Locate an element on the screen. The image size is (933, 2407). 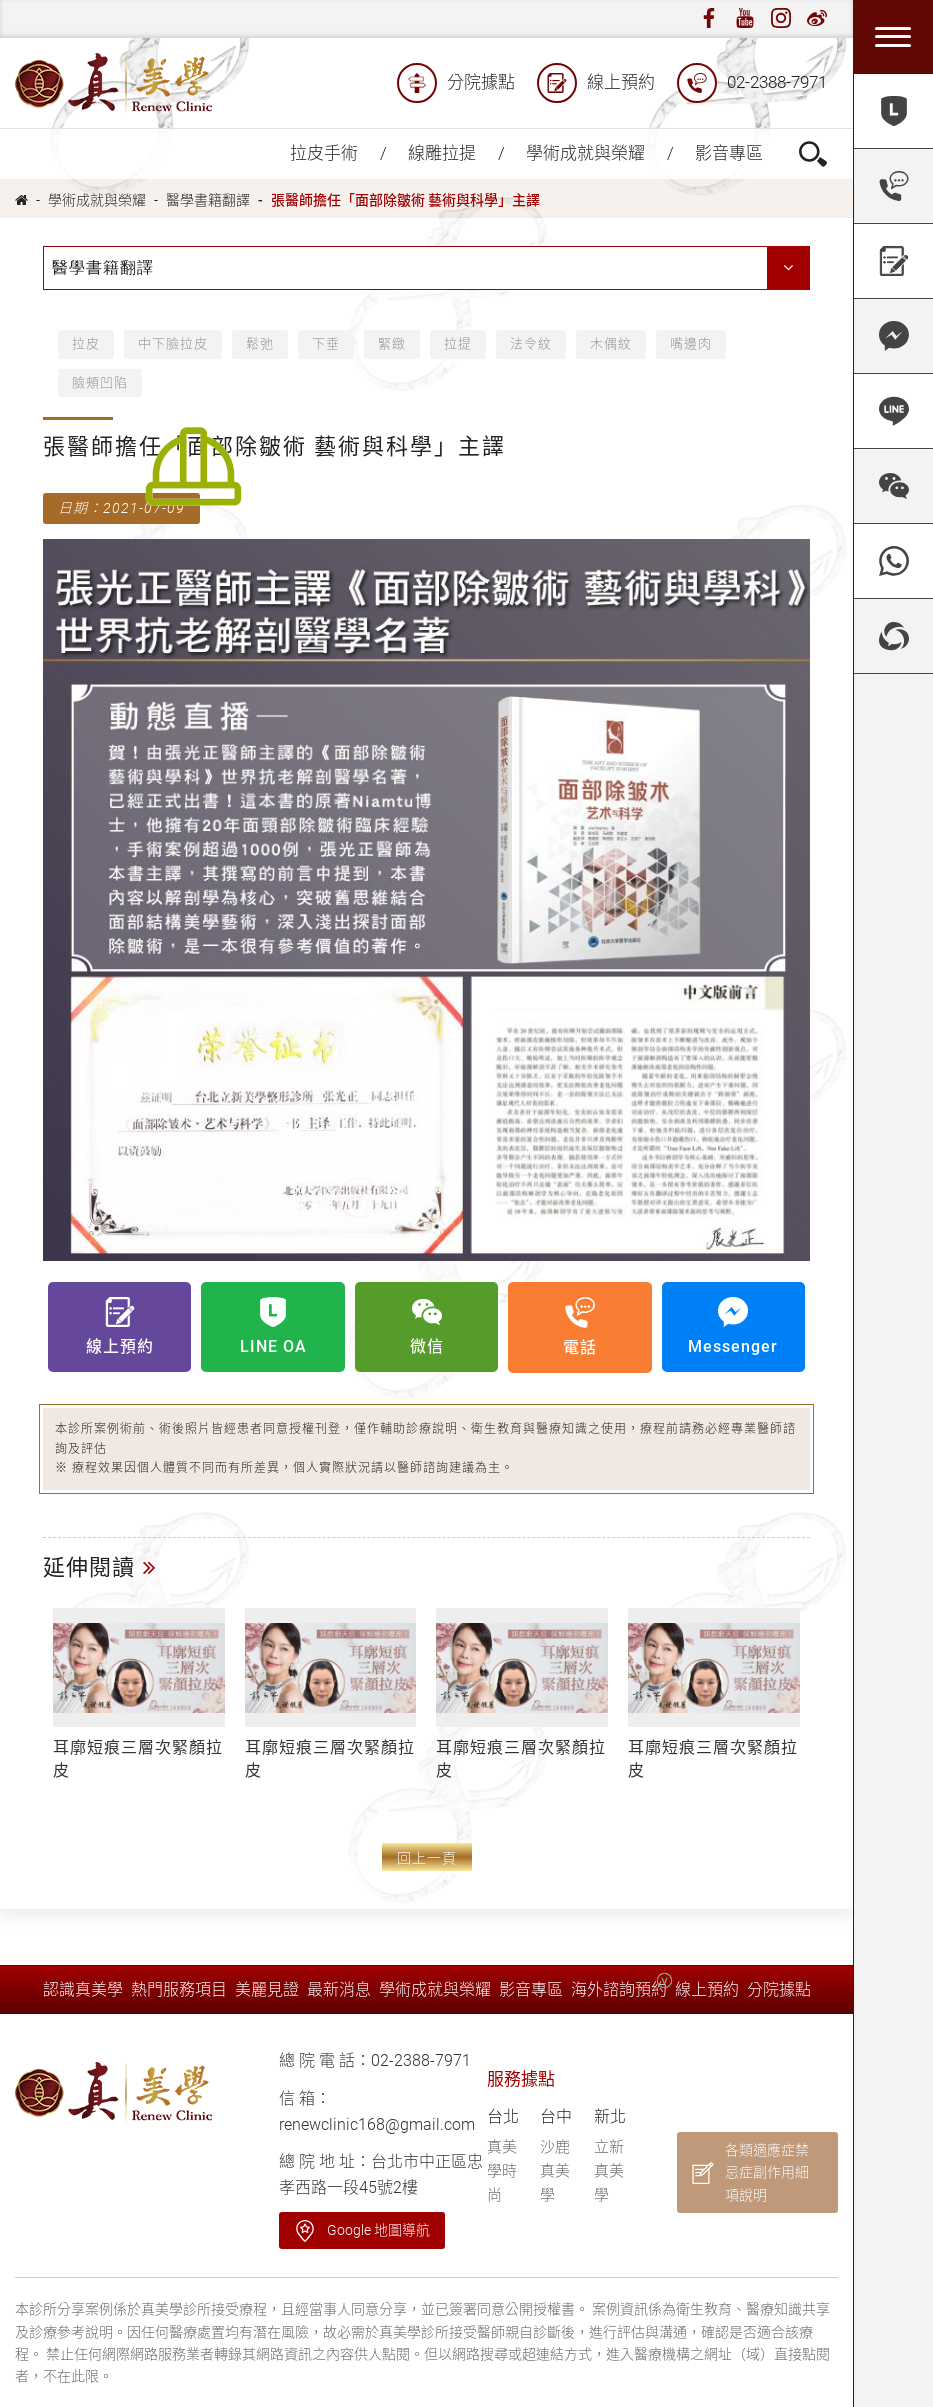
indicates a verified or validated status is located at coordinates (664, 1980).